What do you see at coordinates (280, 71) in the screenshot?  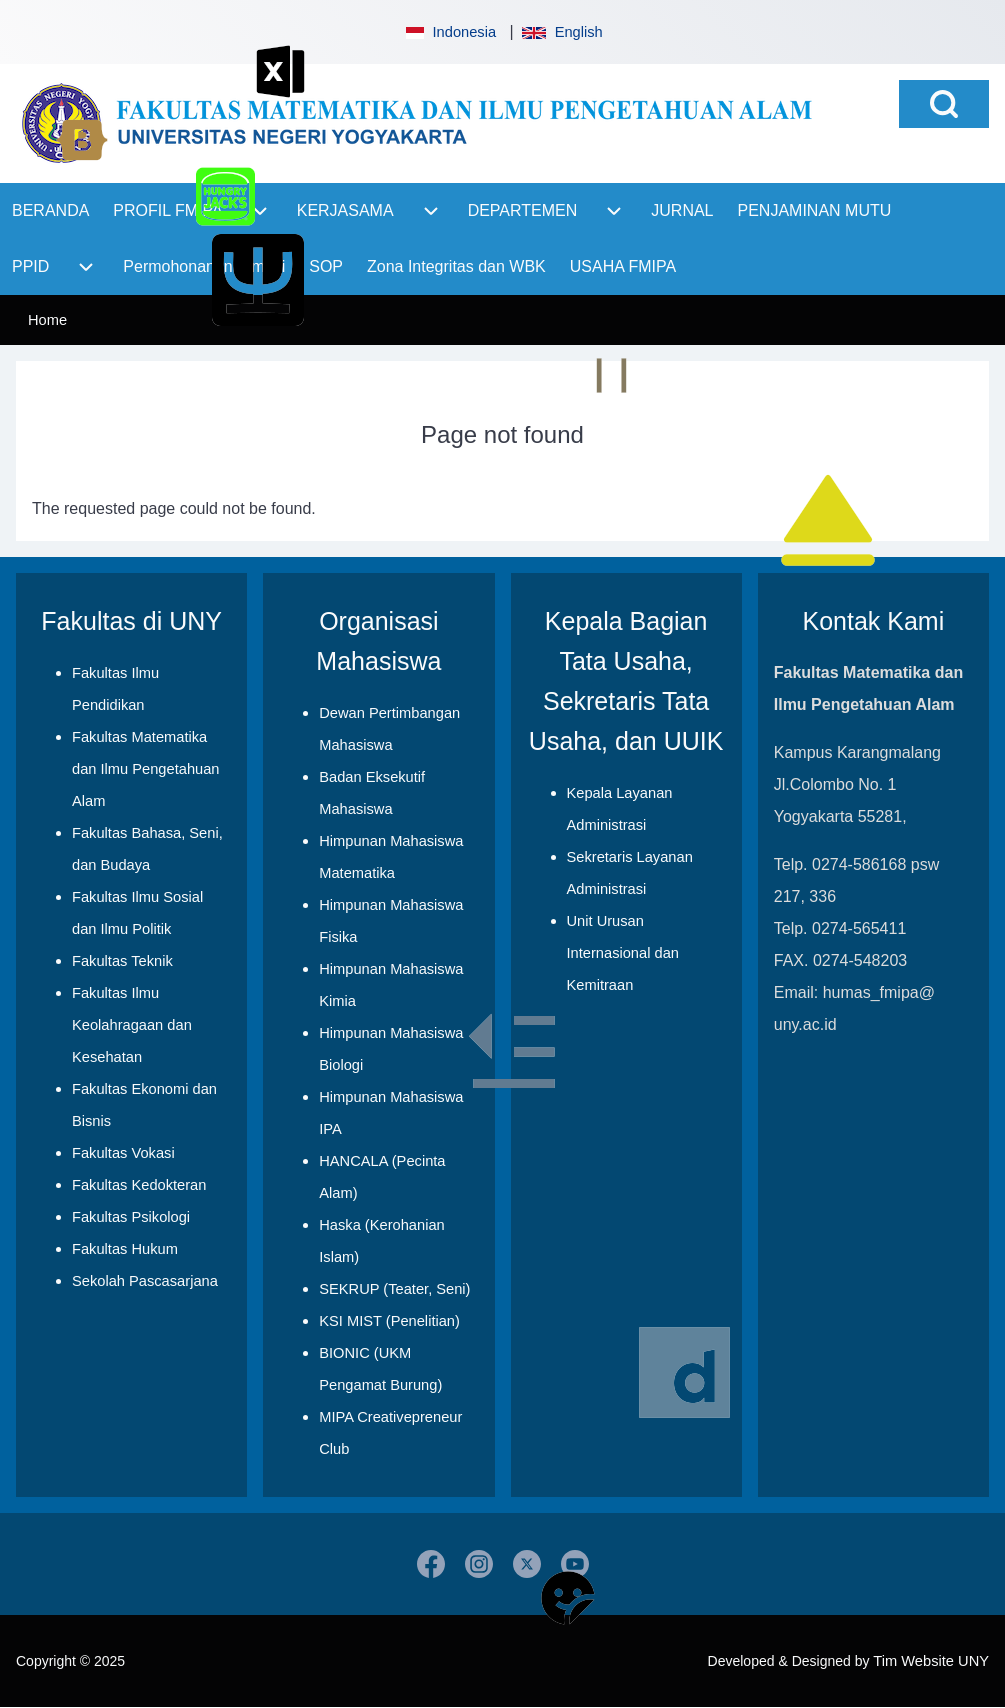 I see `open or view an Excel spreadsheet file` at bounding box center [280, 71].